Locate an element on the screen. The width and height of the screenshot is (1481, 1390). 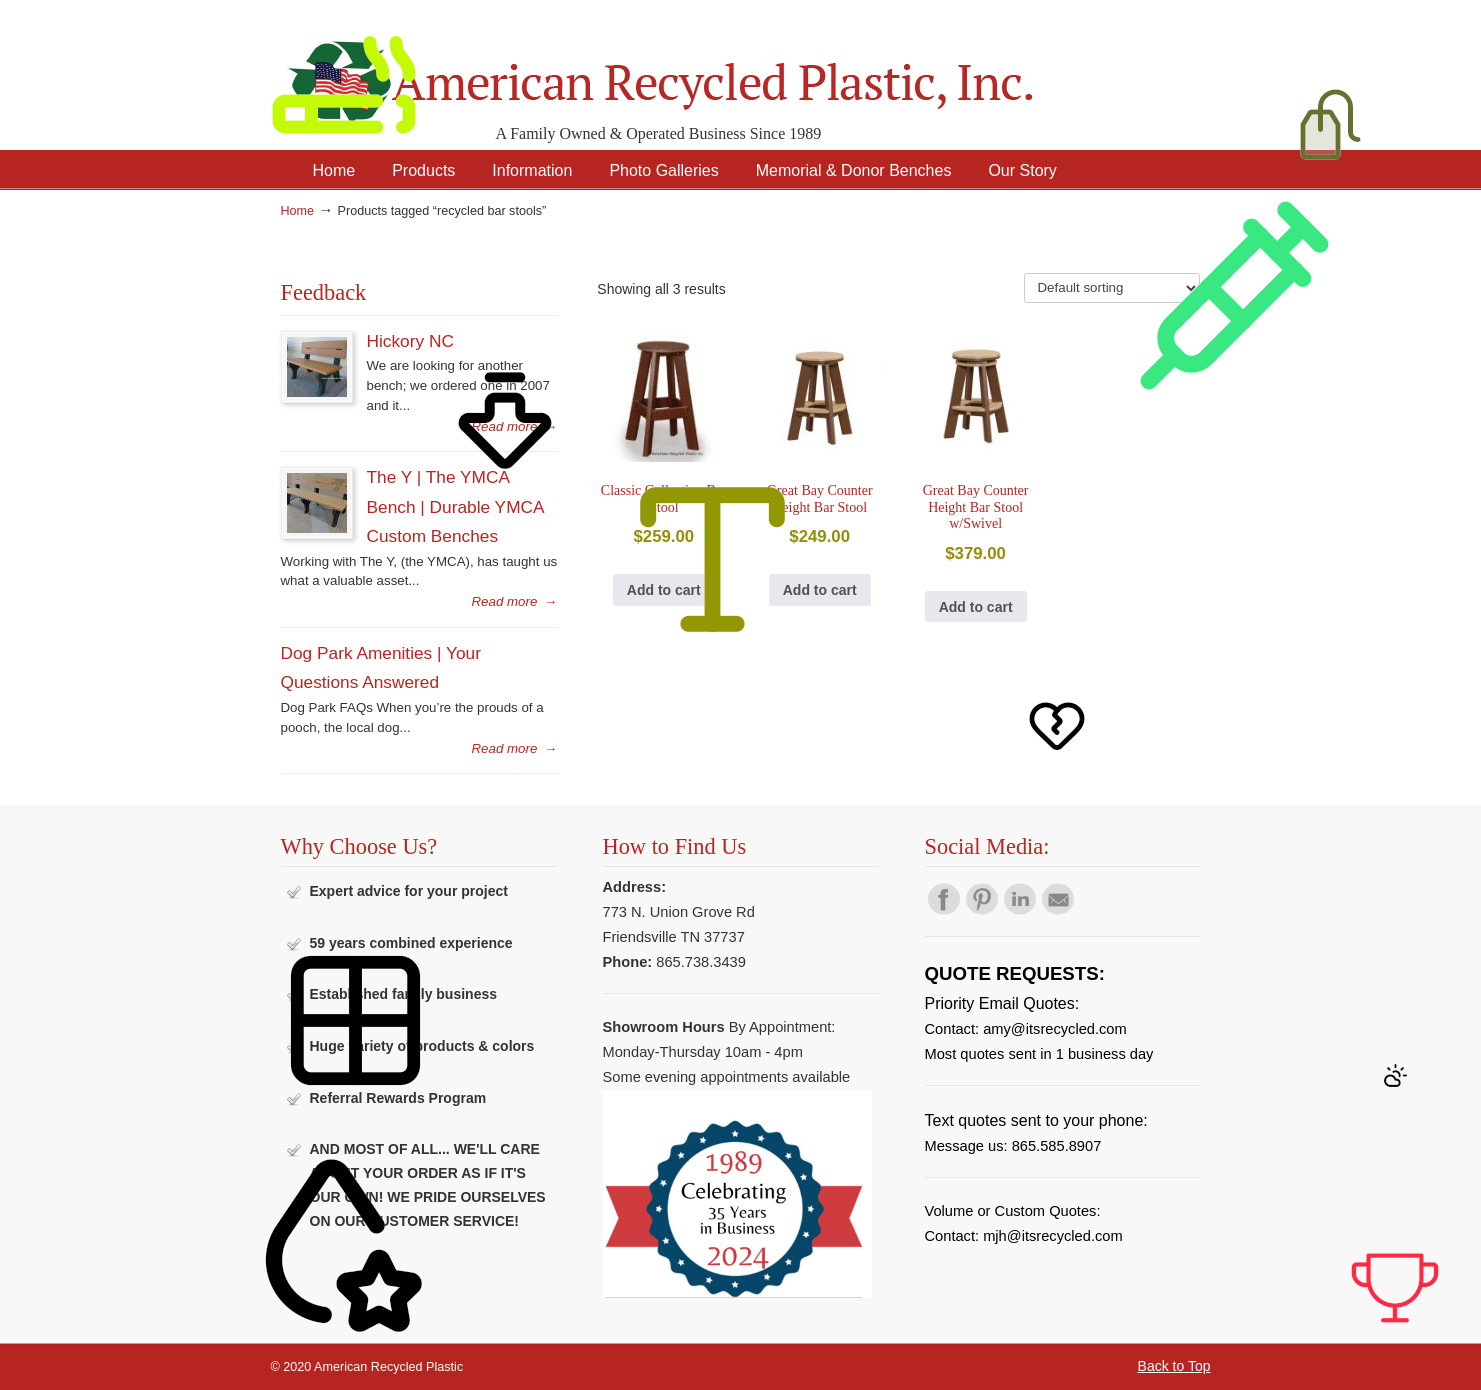
access text formatting options is located at coordinates (712, 559).